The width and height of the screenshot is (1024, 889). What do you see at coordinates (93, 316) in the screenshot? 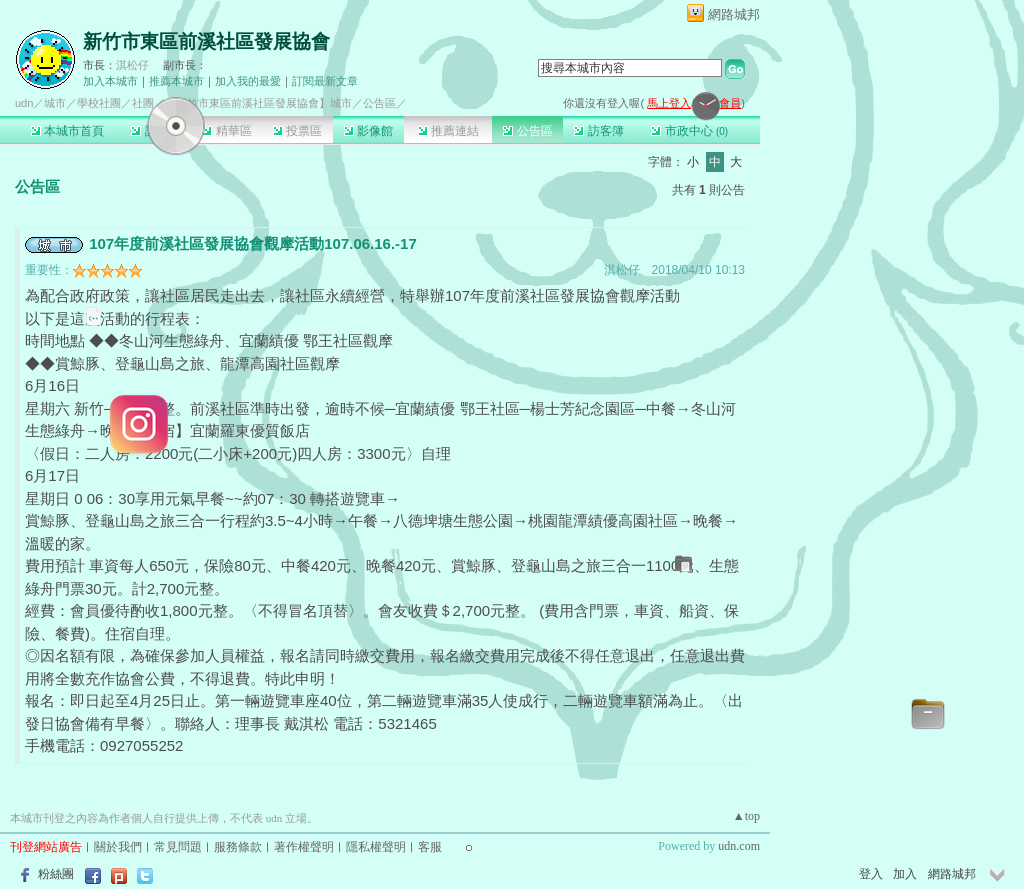
I see `a C++ source code file` at bounding box center [93, 316].